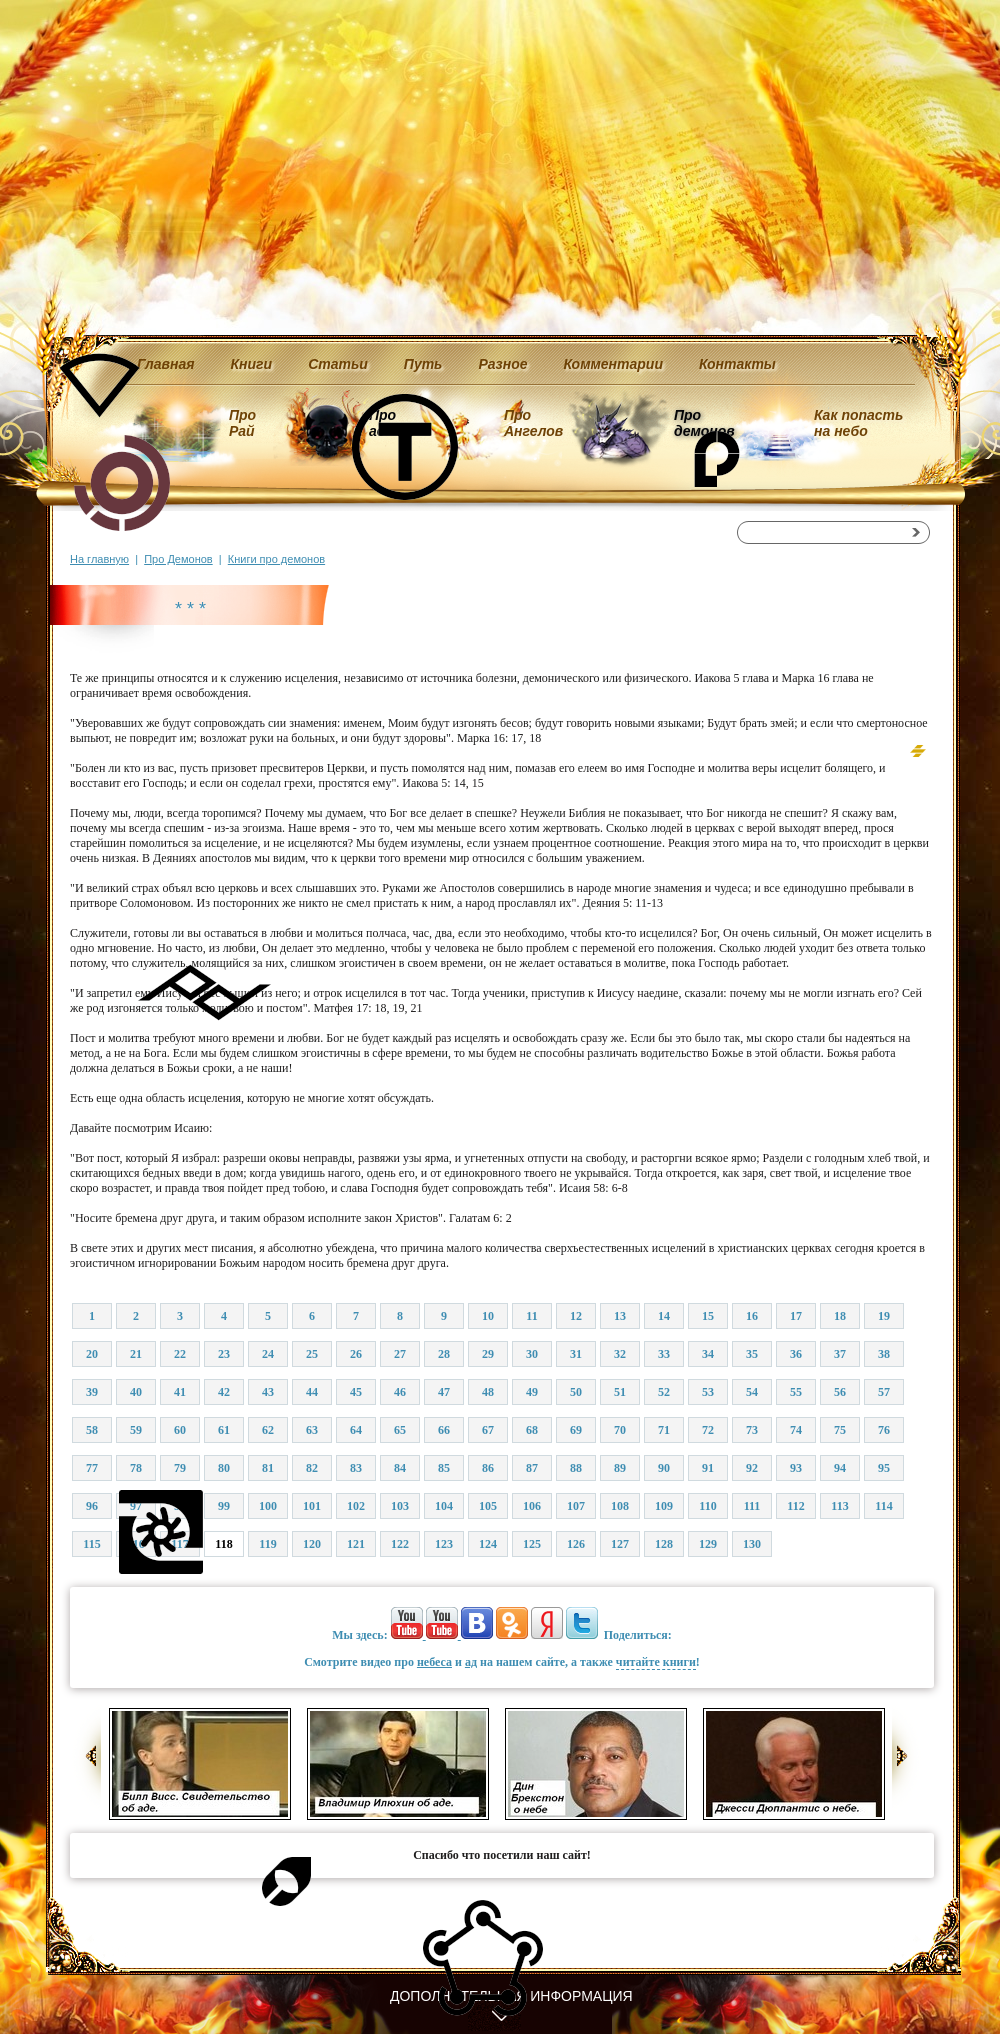 The image size is (1000, 2034). I want to click on visit mintlify documentation platform, so click(286, 1881).